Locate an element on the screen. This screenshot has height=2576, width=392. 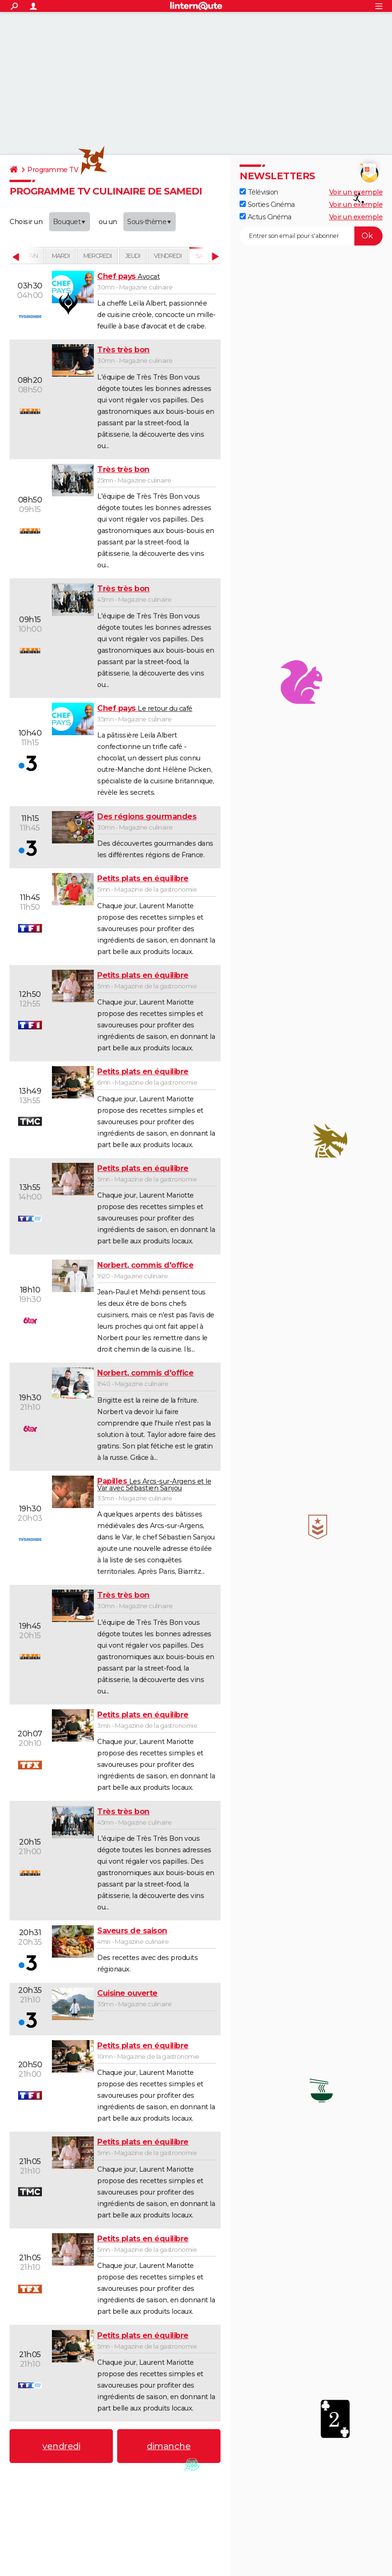
wildlife or nature-themed game element is located at coordinates (301, 682).